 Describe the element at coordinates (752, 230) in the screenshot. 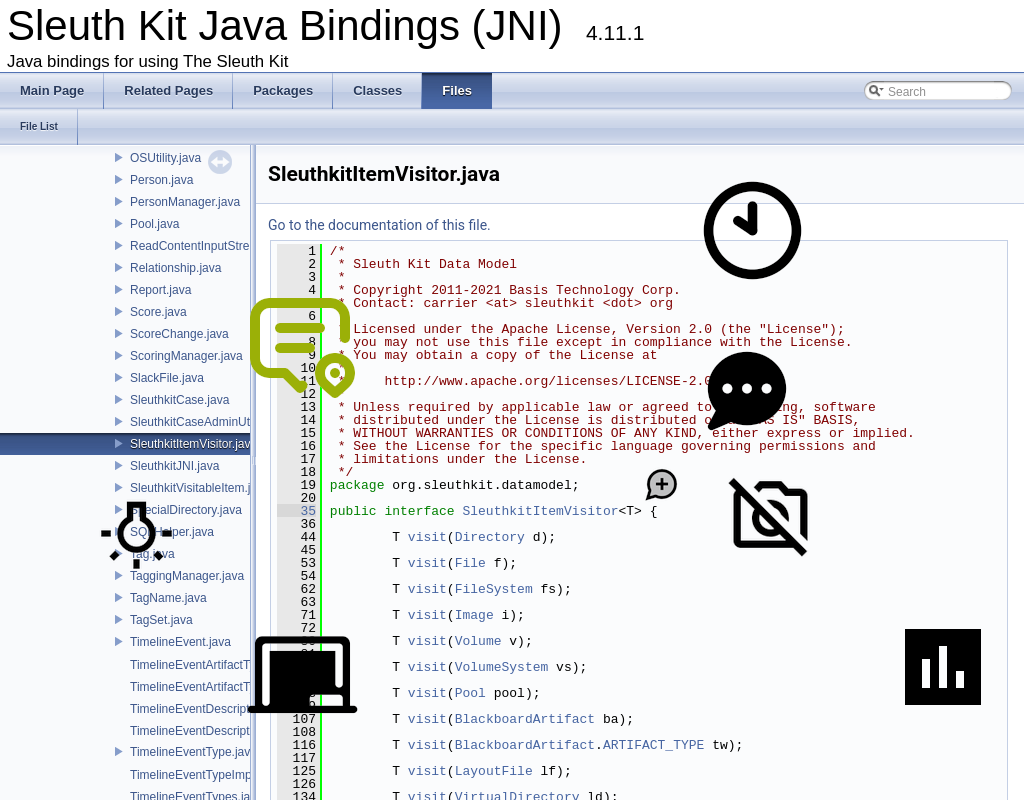

I see `indicates the current time or timestamp` at that location.